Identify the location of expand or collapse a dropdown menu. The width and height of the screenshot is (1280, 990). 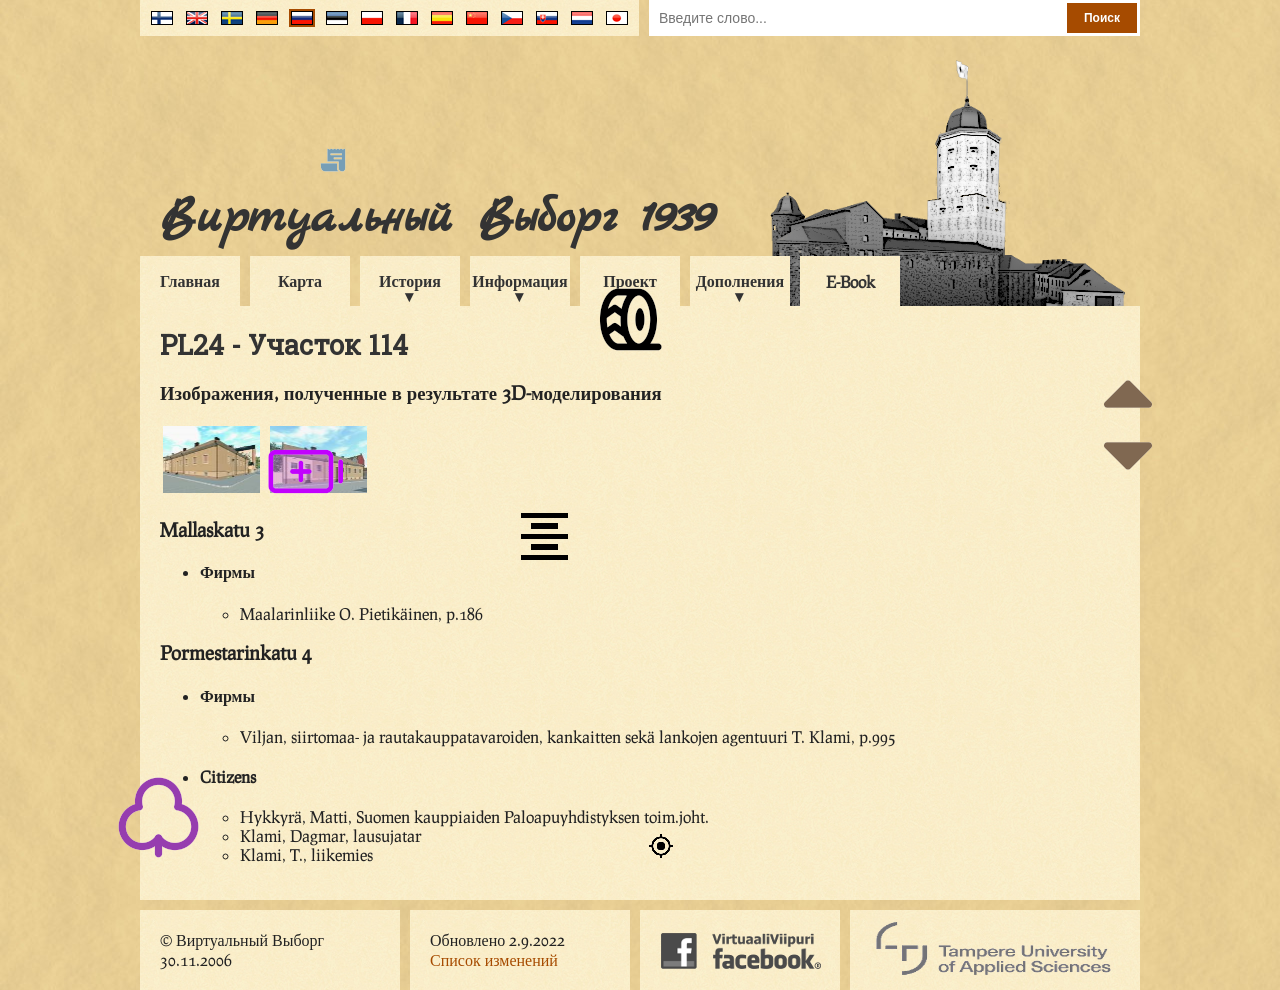
(1128, 425).